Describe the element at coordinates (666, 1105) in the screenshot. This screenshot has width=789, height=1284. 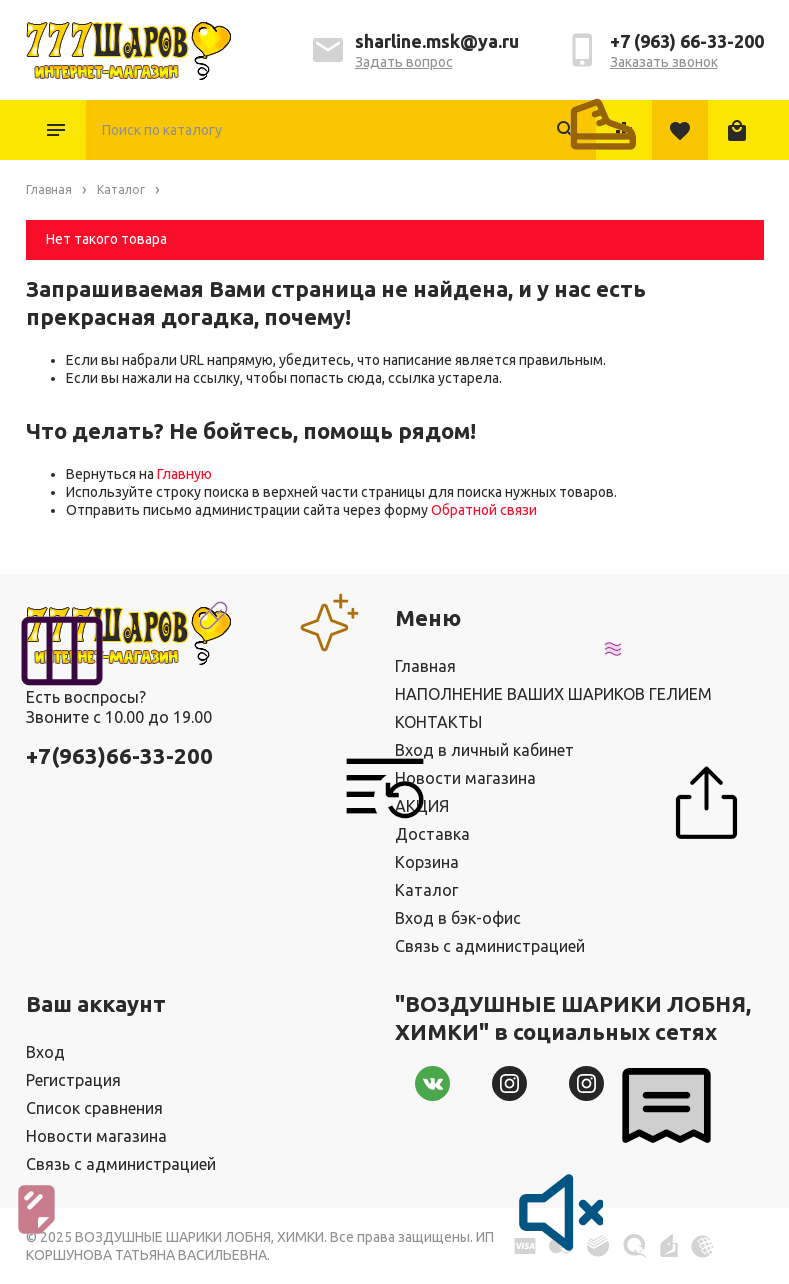
I see `view purchase receipt or transaction details` at that location.